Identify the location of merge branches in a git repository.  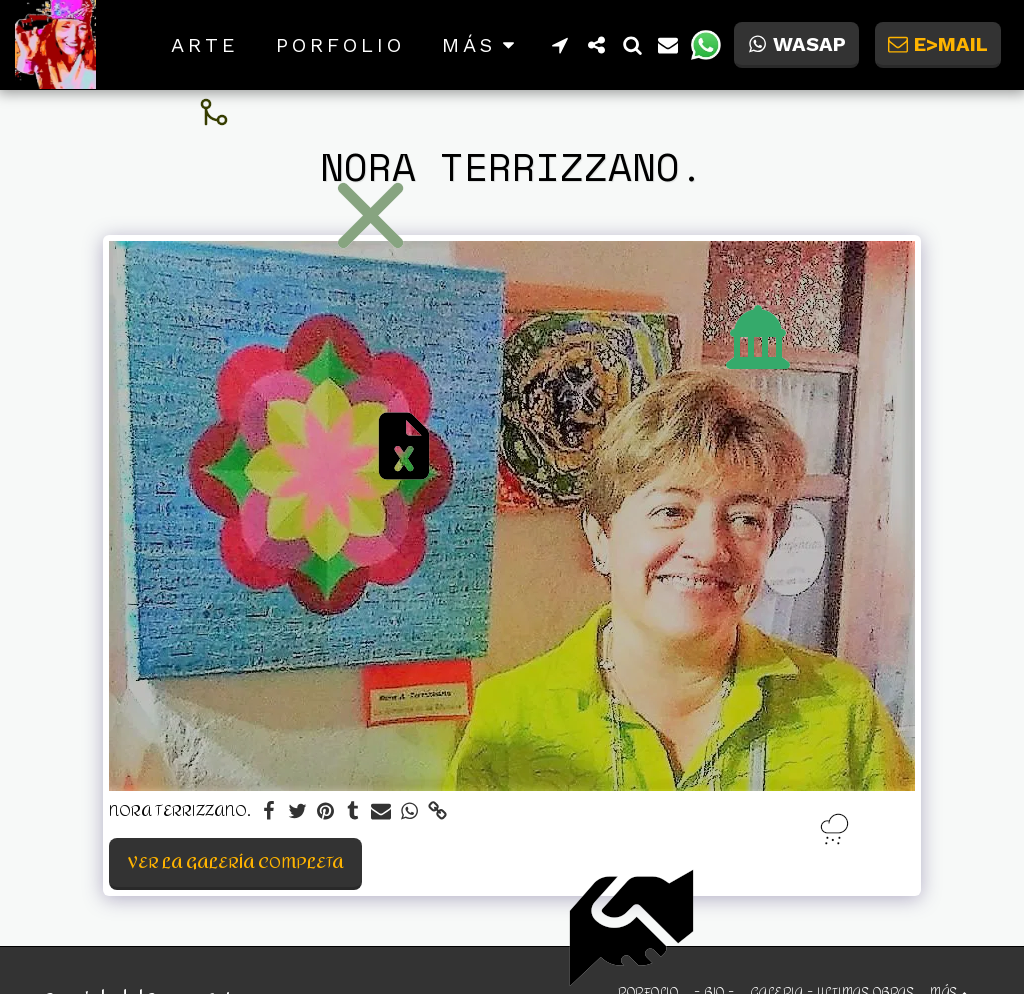
(214, 112).